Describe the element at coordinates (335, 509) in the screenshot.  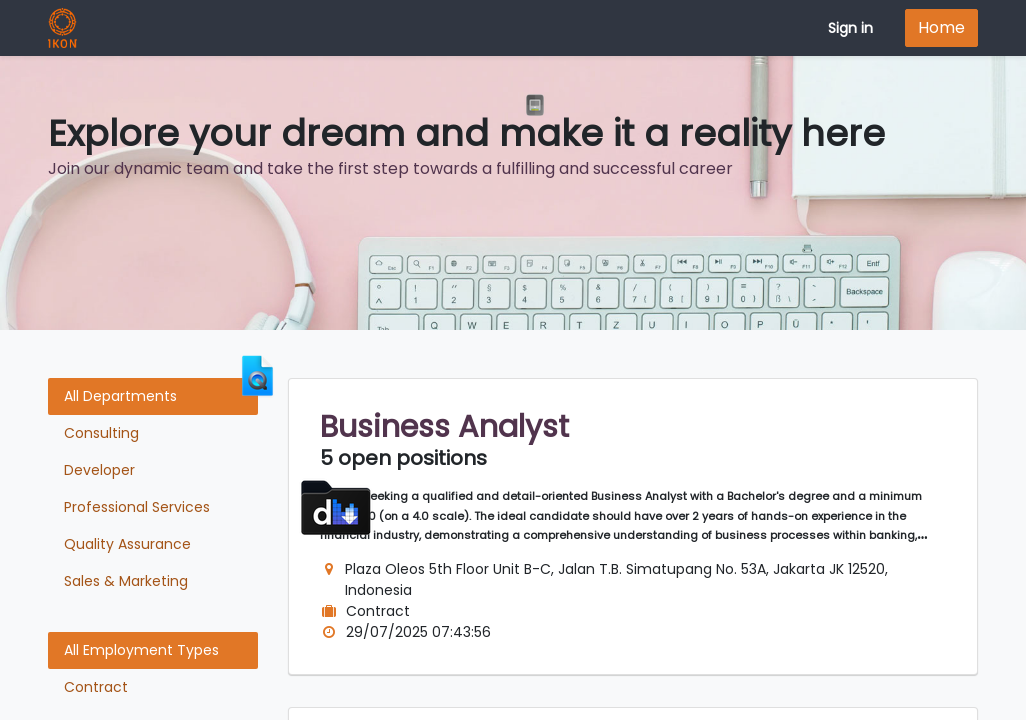
I see `open deemix music downloads folder` at that location.